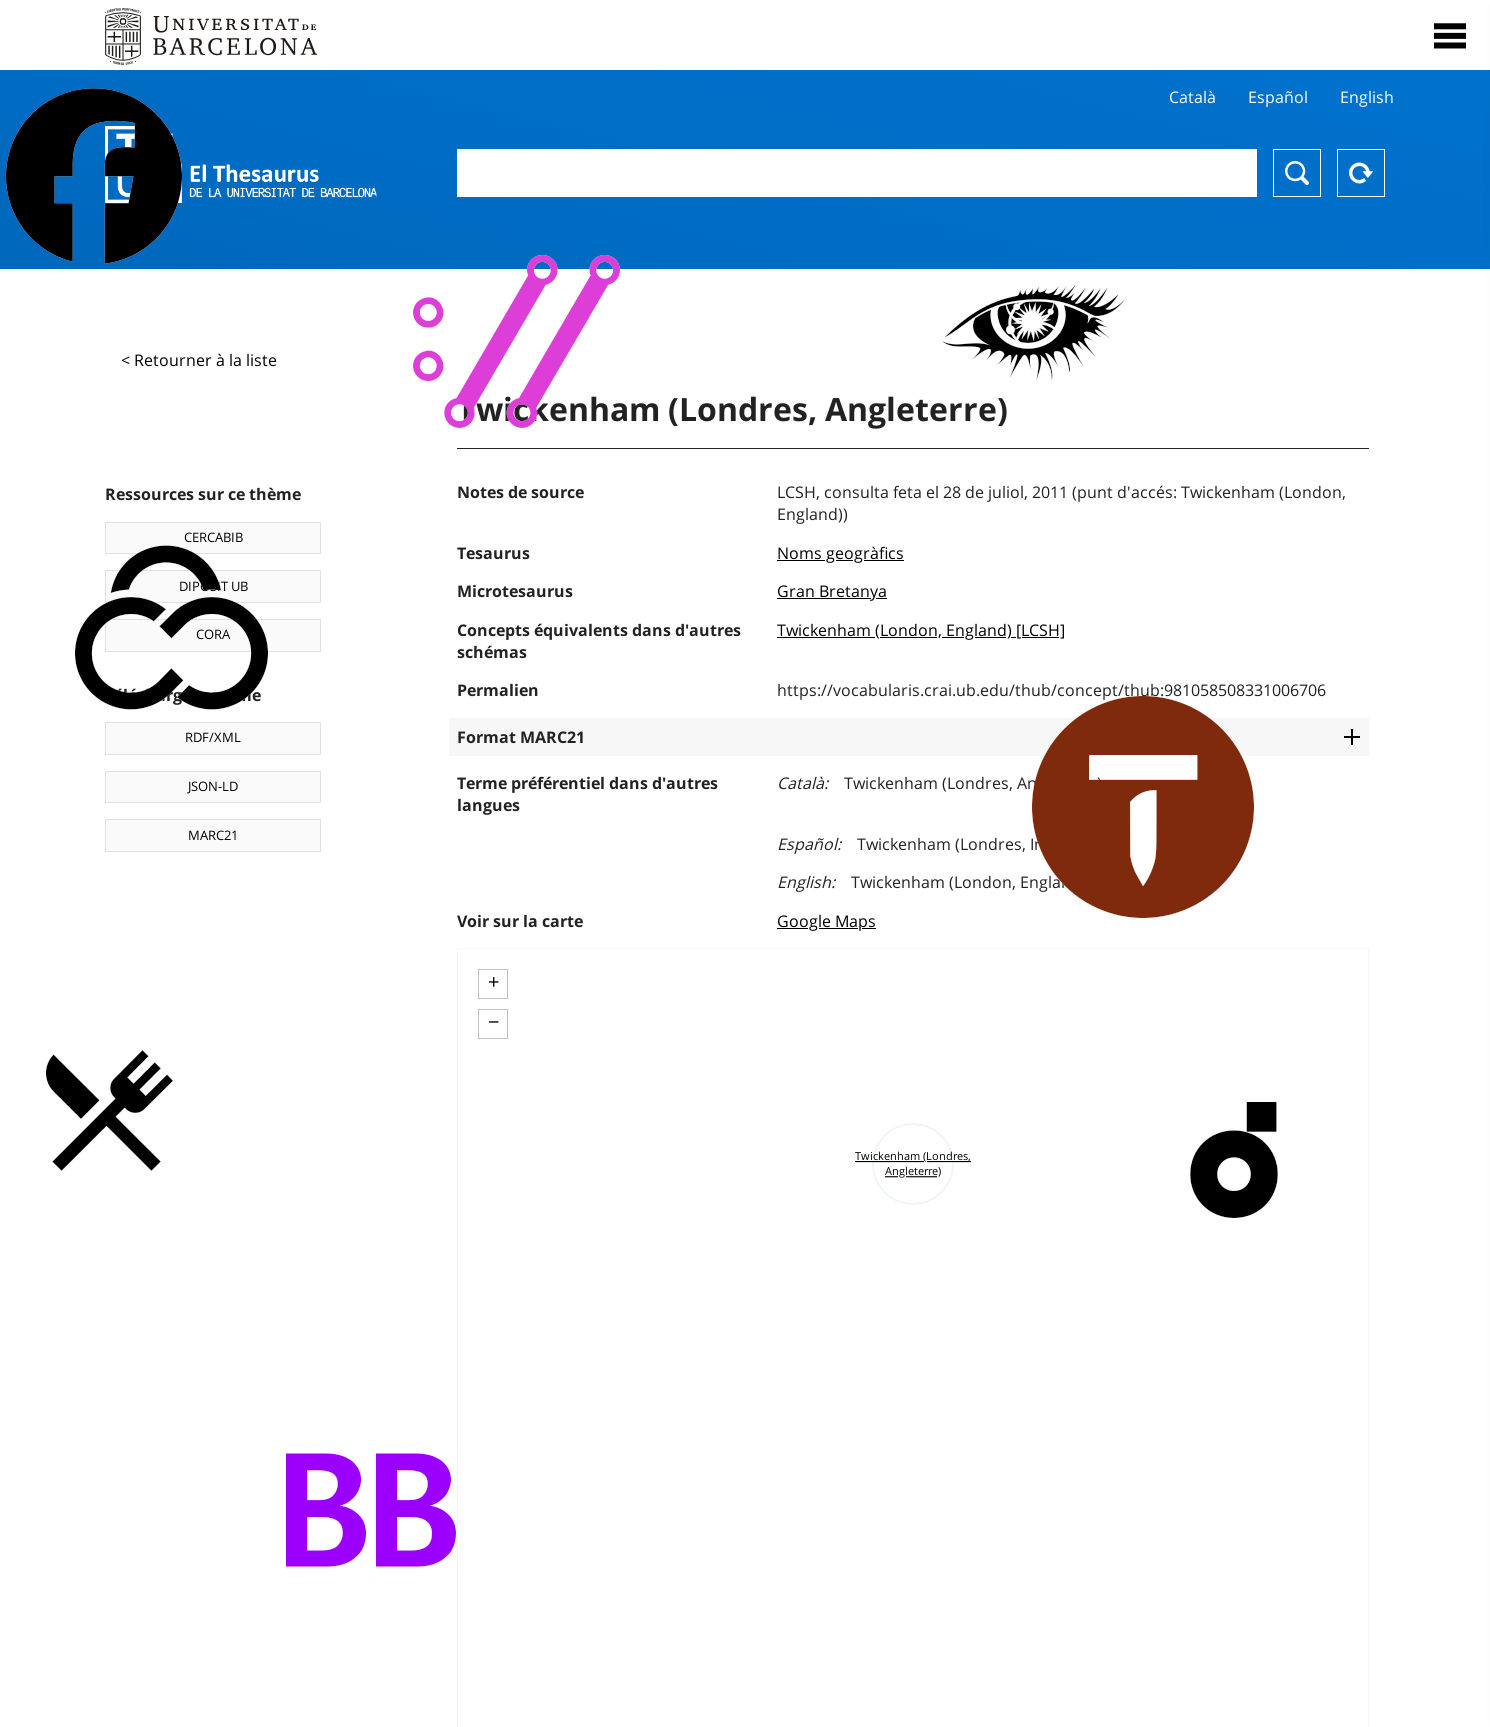 The image size is (1490, 1727). I want to click on visit curl website or documentation, so click(516, 341).